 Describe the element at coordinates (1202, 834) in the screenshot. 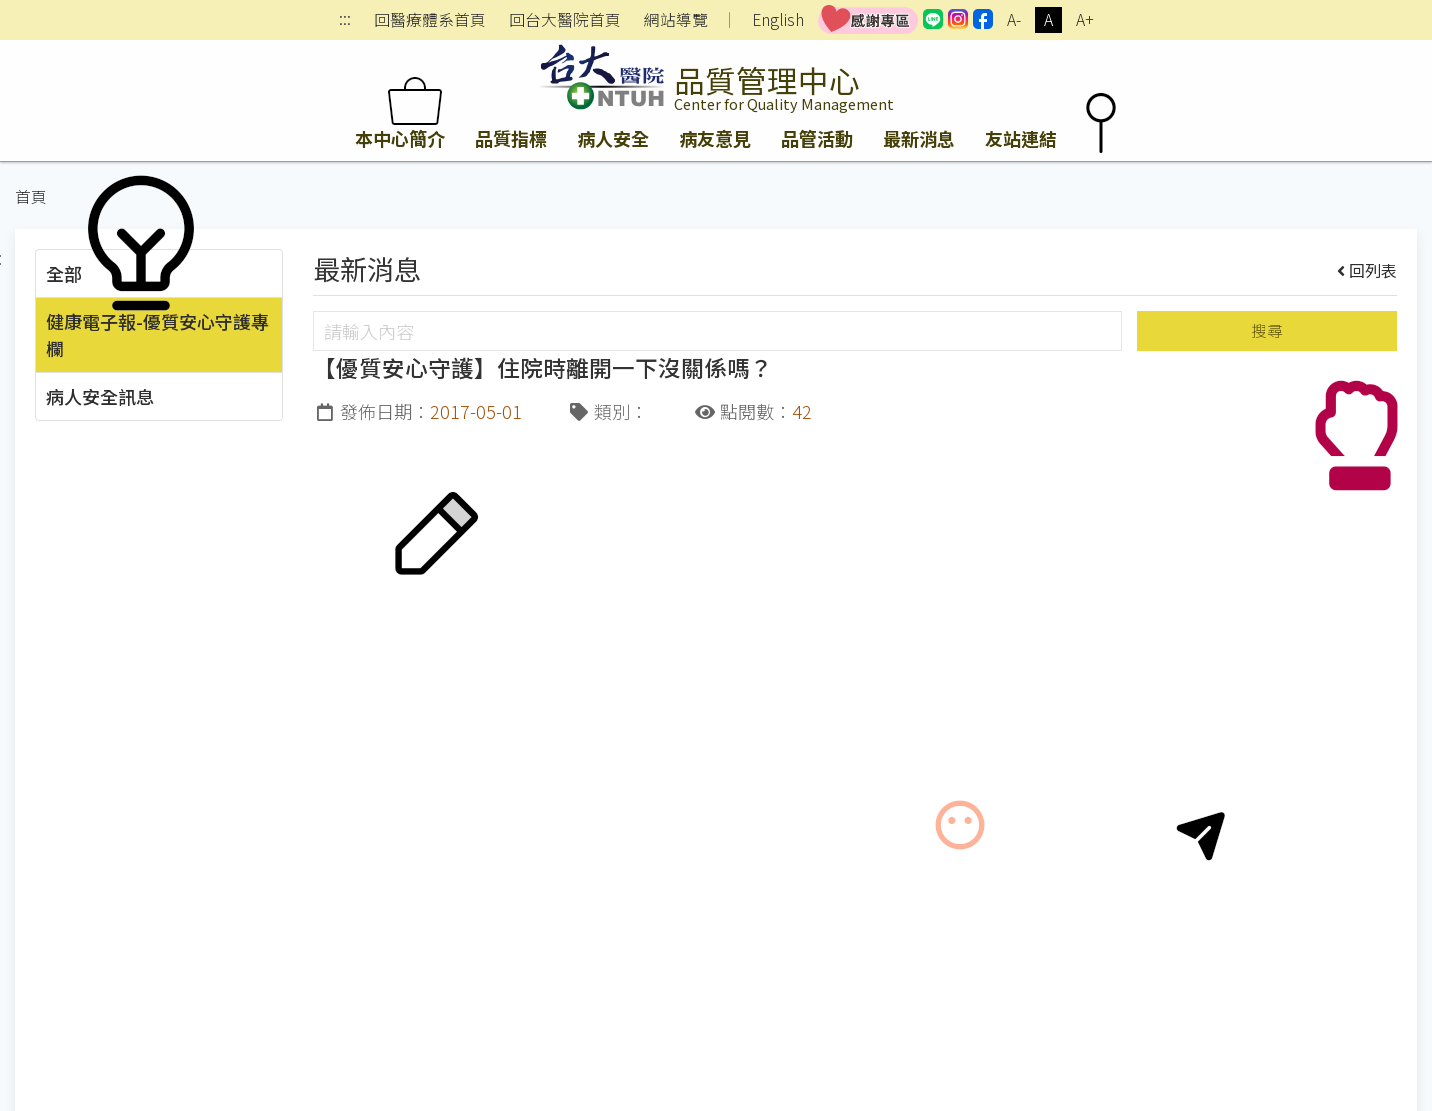

I see `send a message` at that location.